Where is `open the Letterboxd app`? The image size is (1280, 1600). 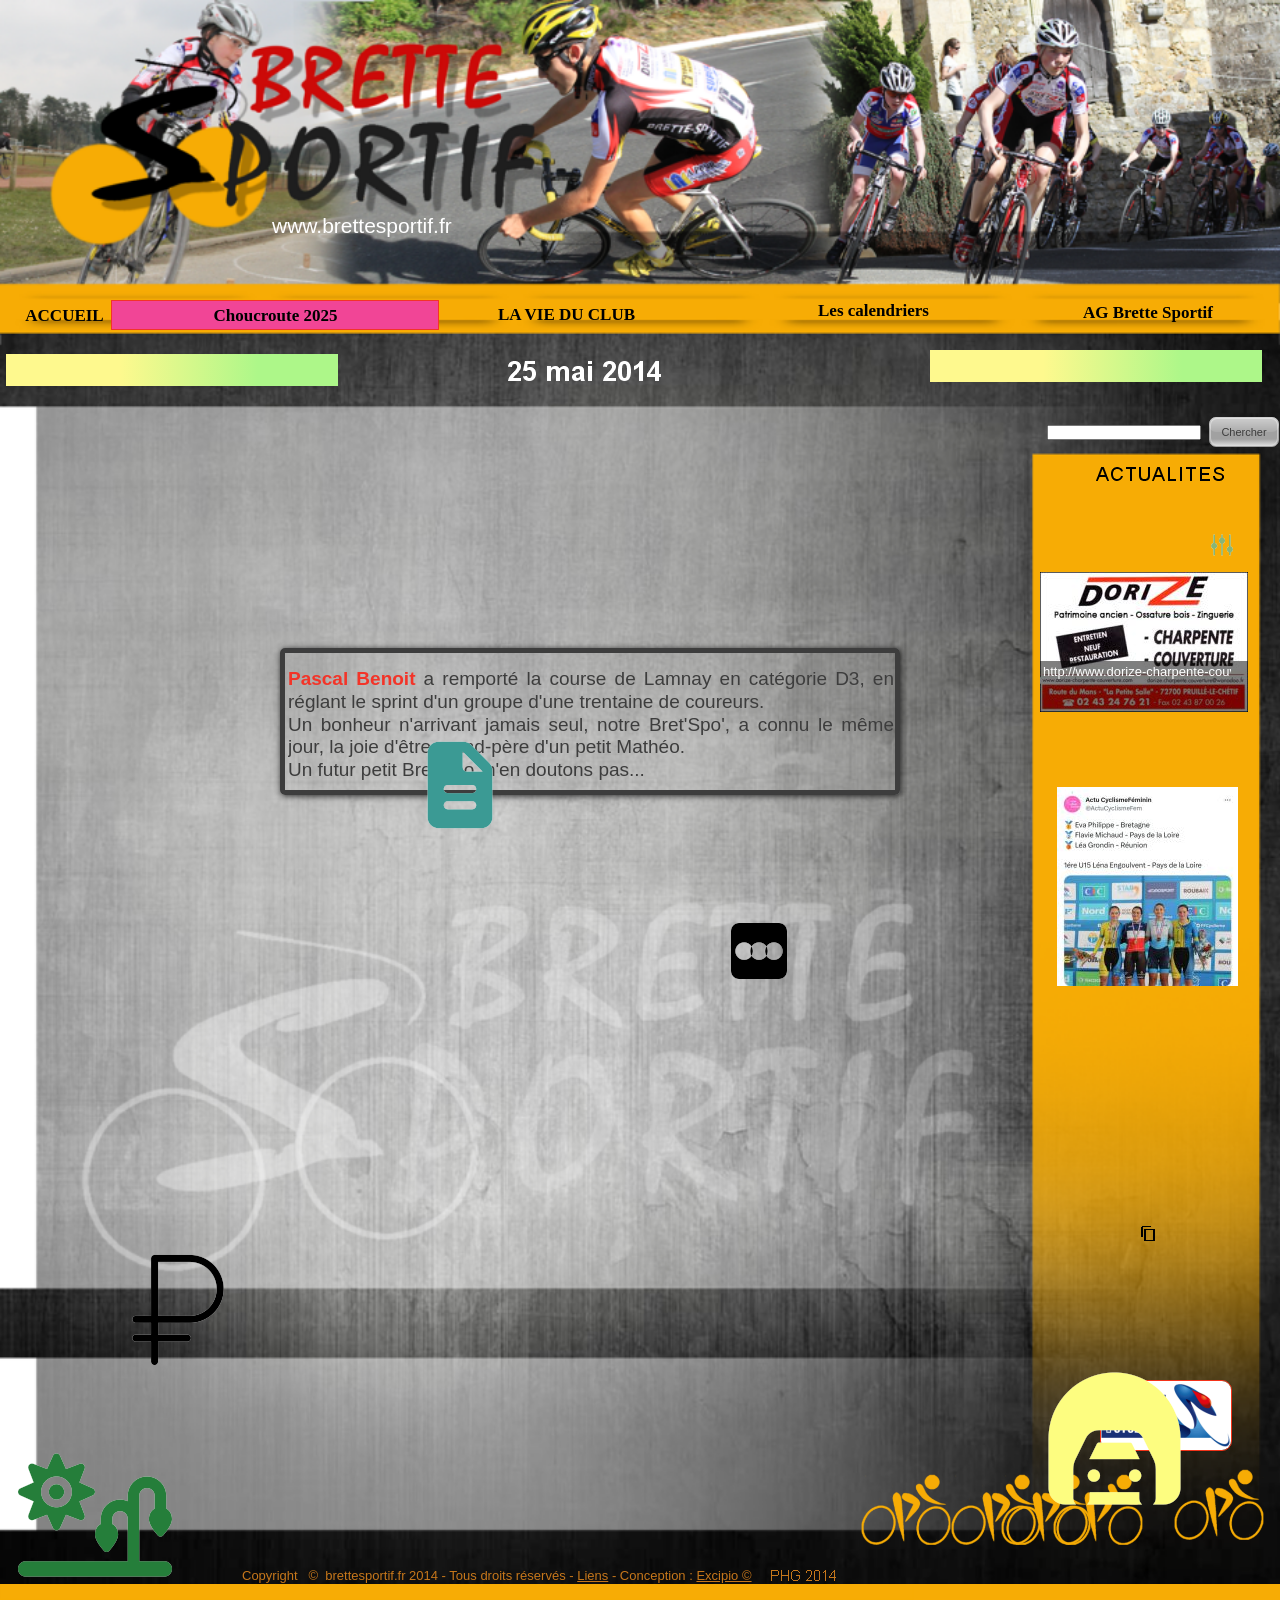 open the Letterboxd app is located at coordinates (759, 951).